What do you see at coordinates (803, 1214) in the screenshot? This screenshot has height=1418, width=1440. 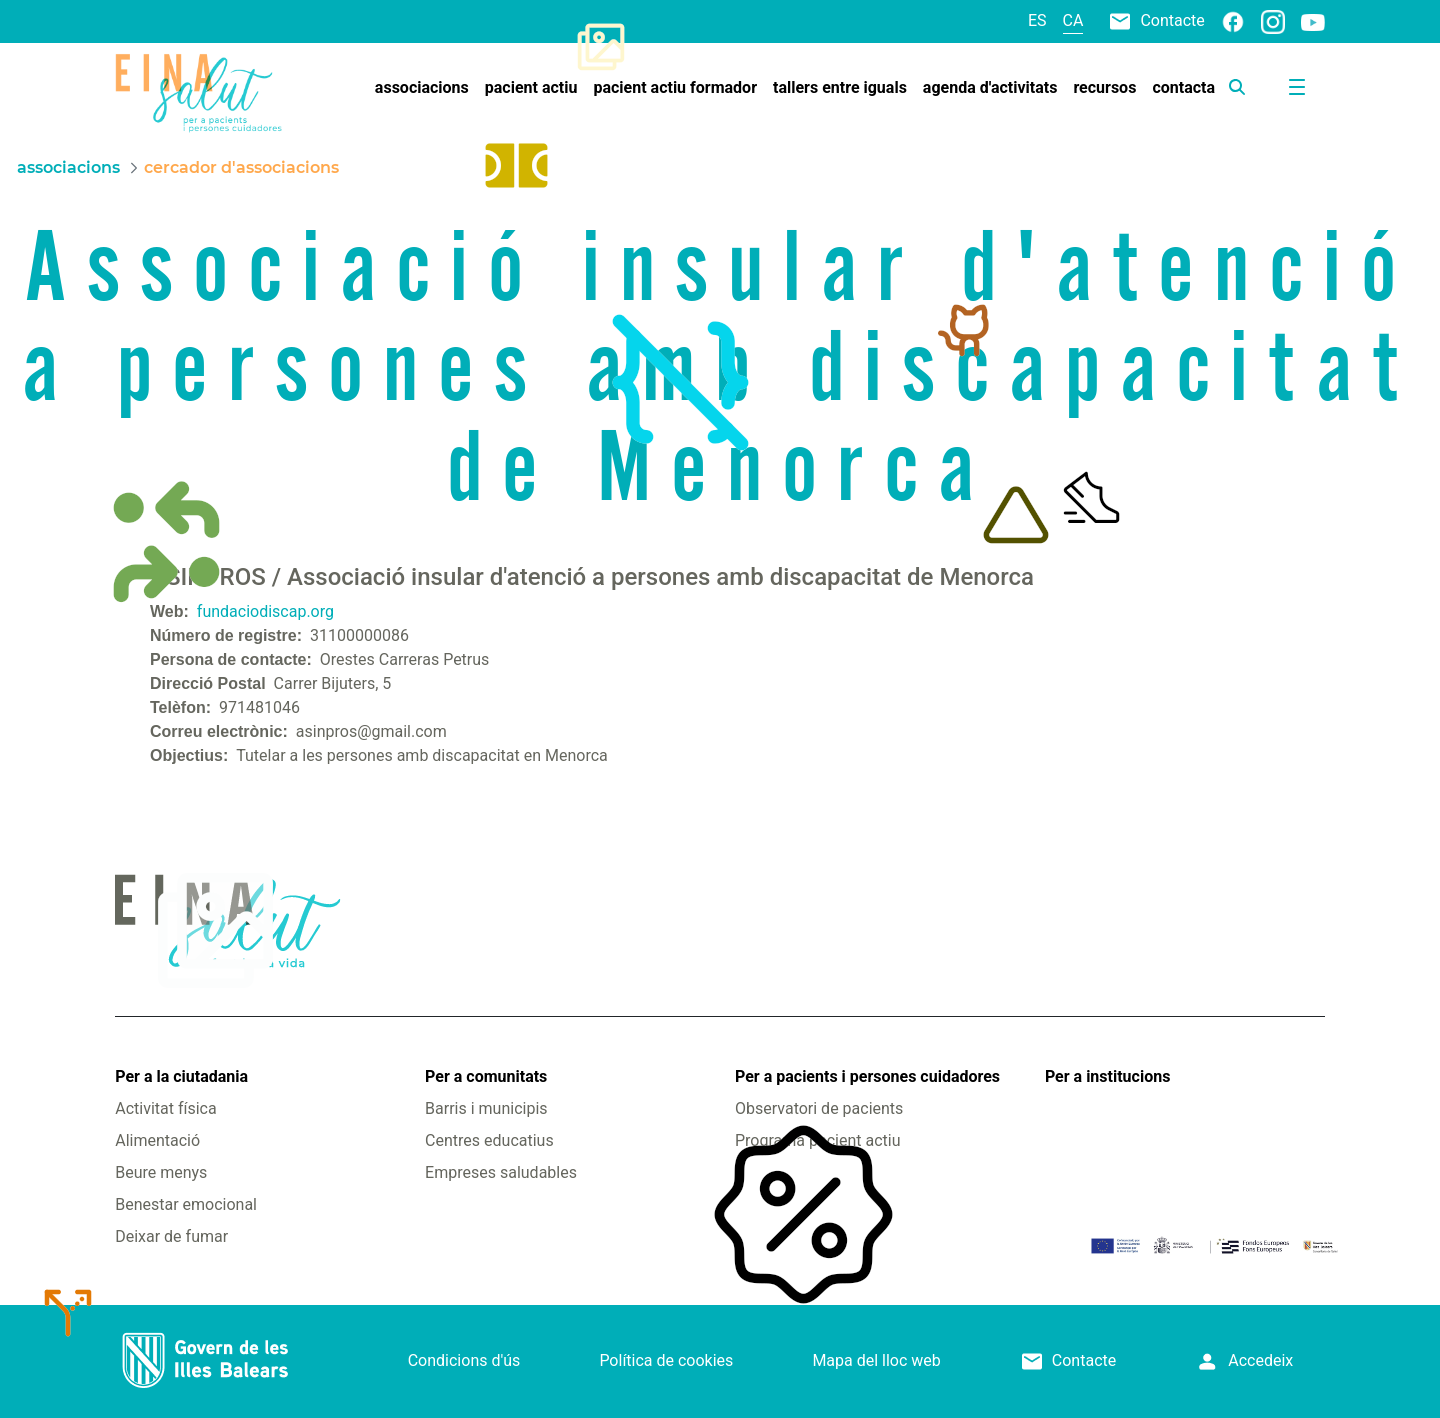 I see `view available discounts or promotions` at bounding box center [803, 1214].